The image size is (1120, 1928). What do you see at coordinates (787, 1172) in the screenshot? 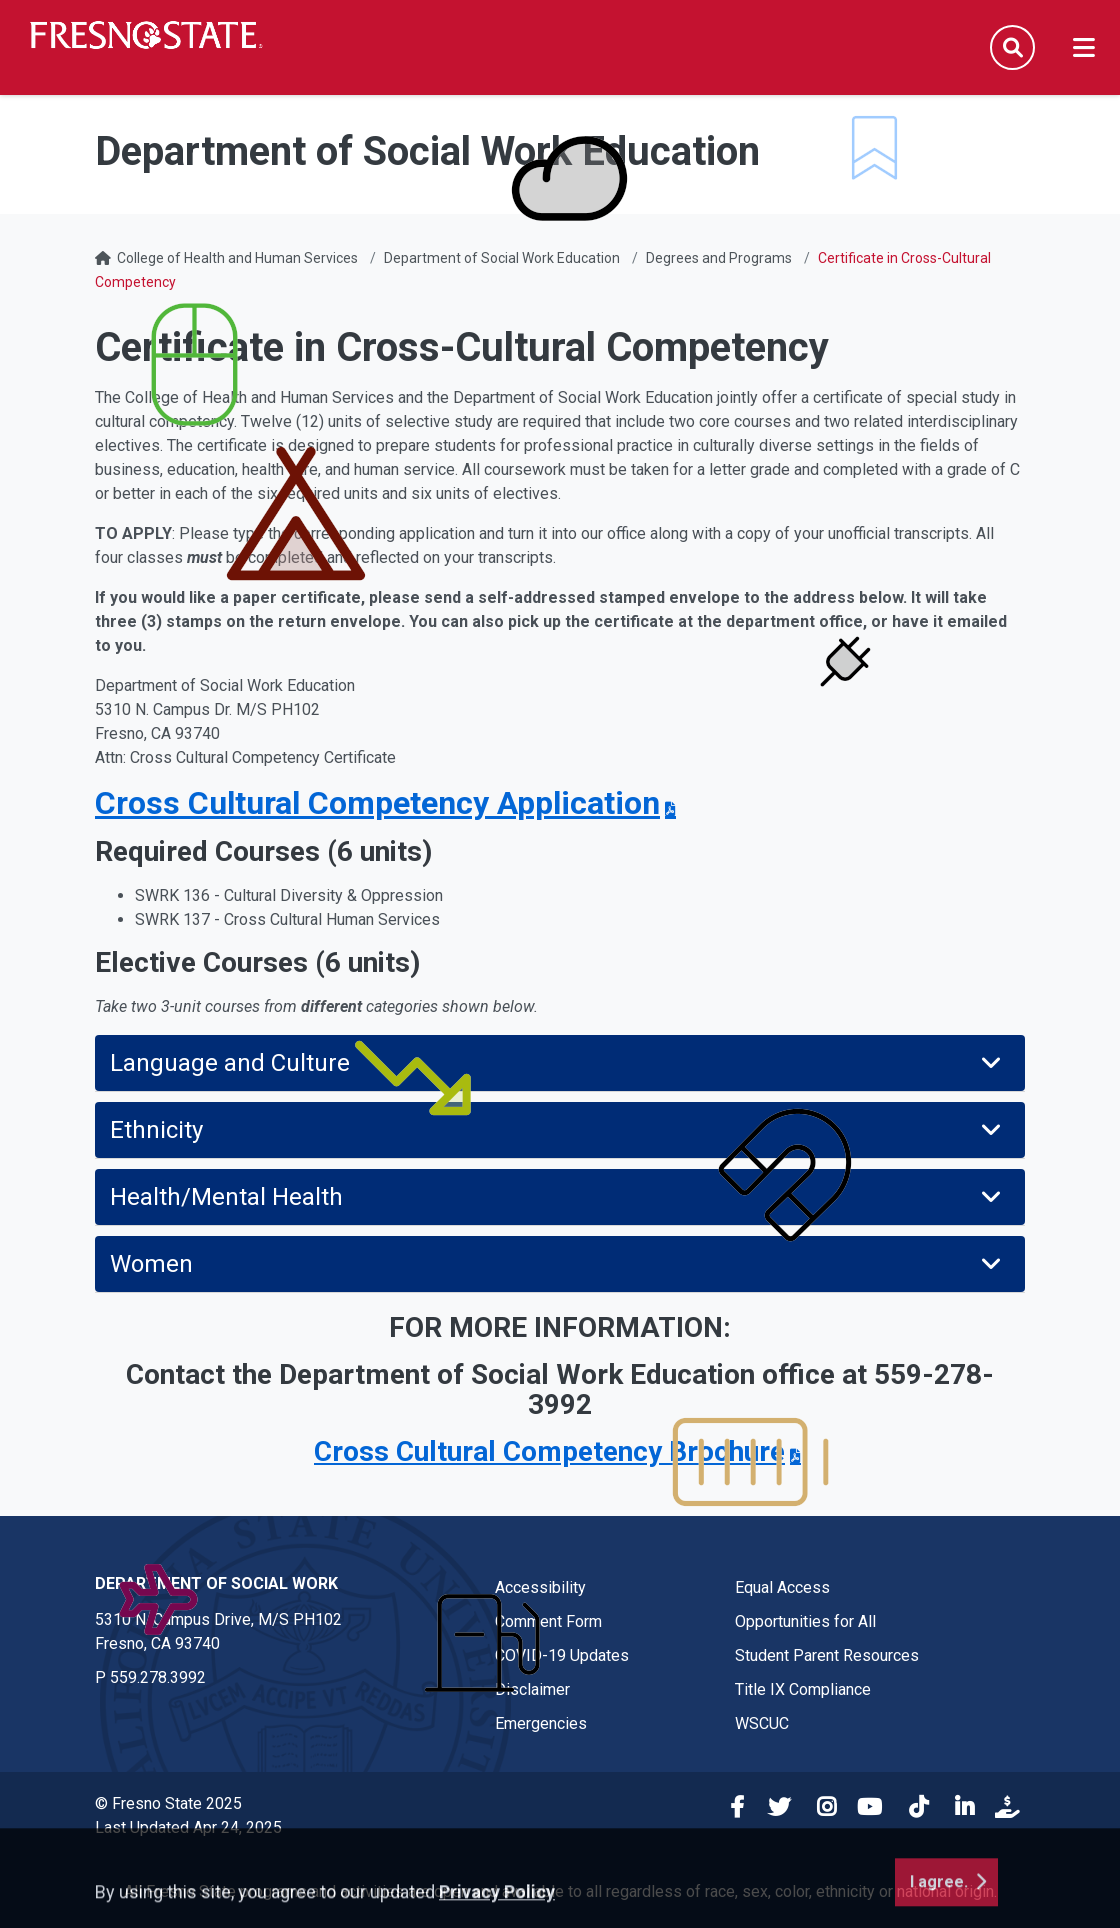
I see `attract or pull related items together` at bounding box center [787, 1172].